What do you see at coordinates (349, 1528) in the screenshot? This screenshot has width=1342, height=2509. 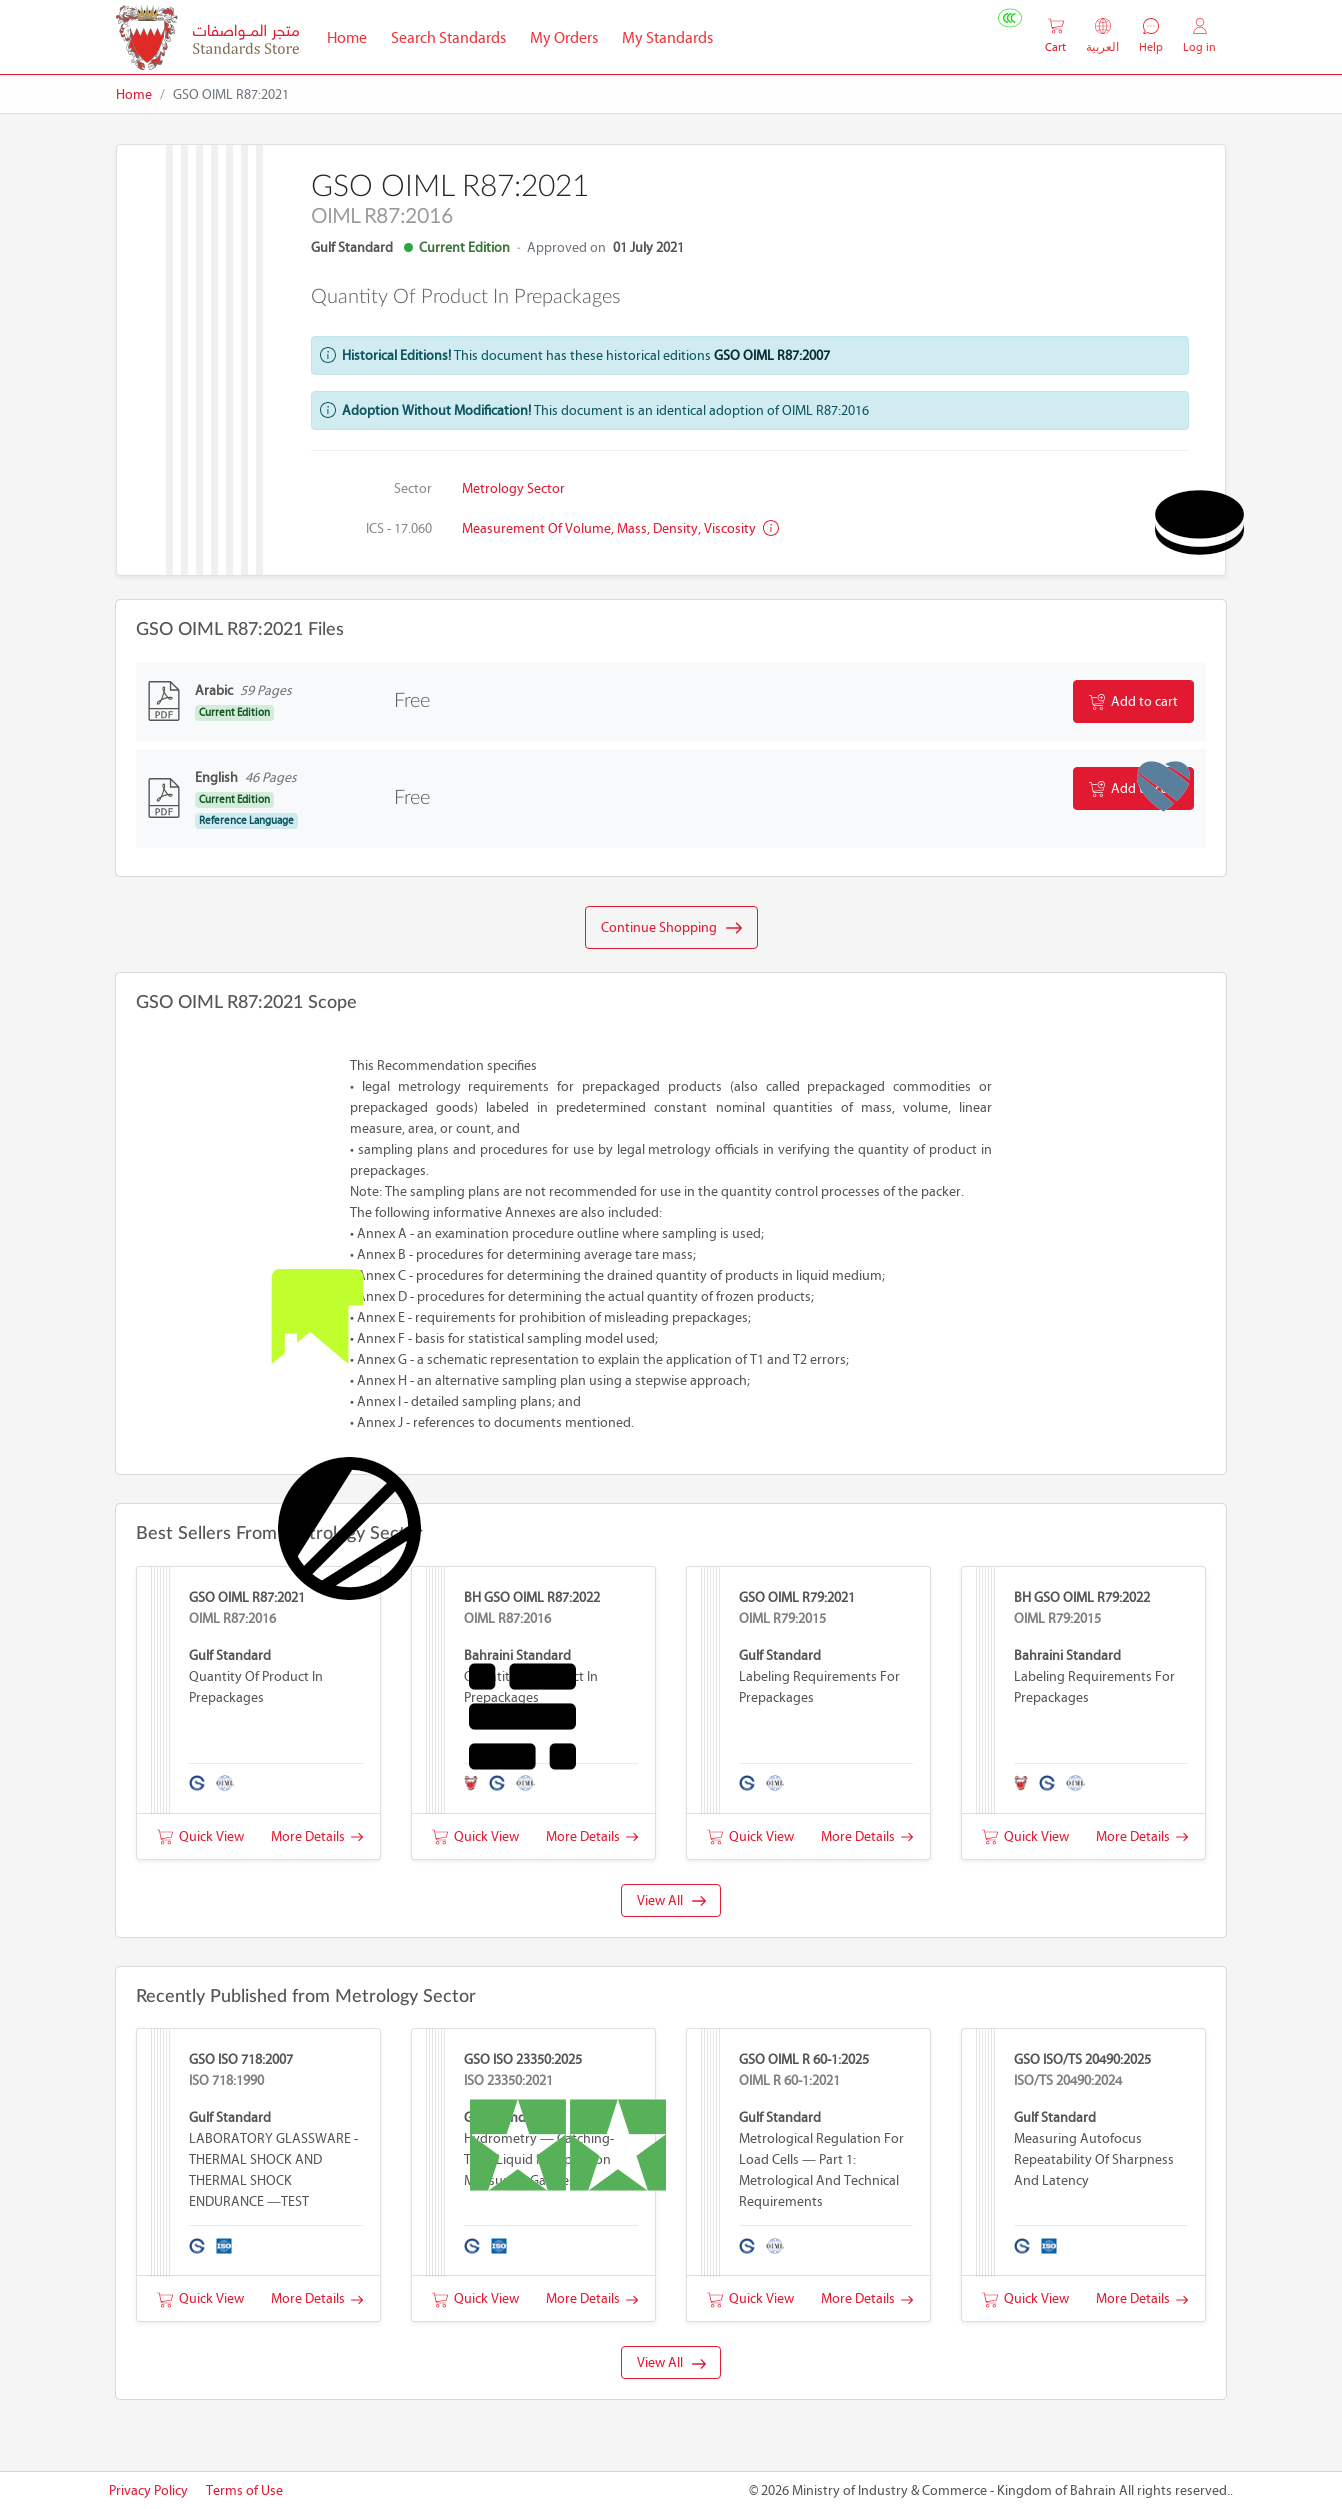 I see `ESL Gaming logo` at bounding box center [349, 1528].